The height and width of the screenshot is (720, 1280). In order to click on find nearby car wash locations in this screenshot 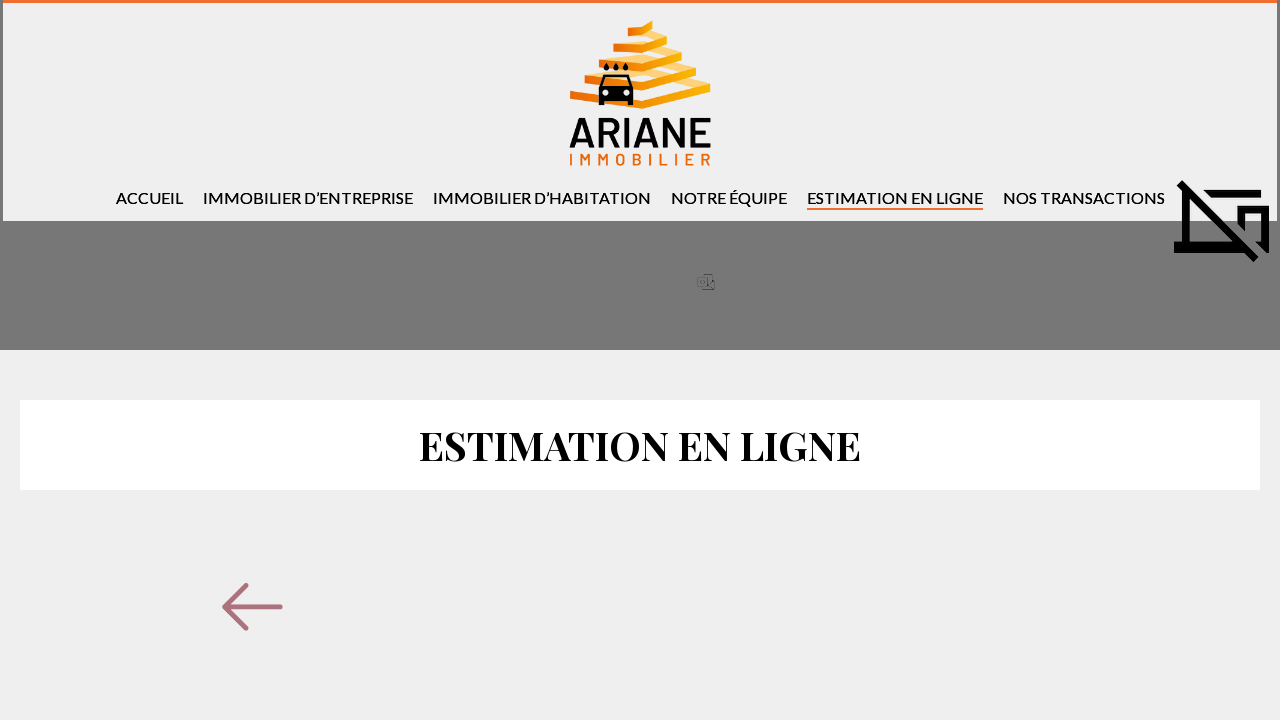, I will do `click(616, 84)`.